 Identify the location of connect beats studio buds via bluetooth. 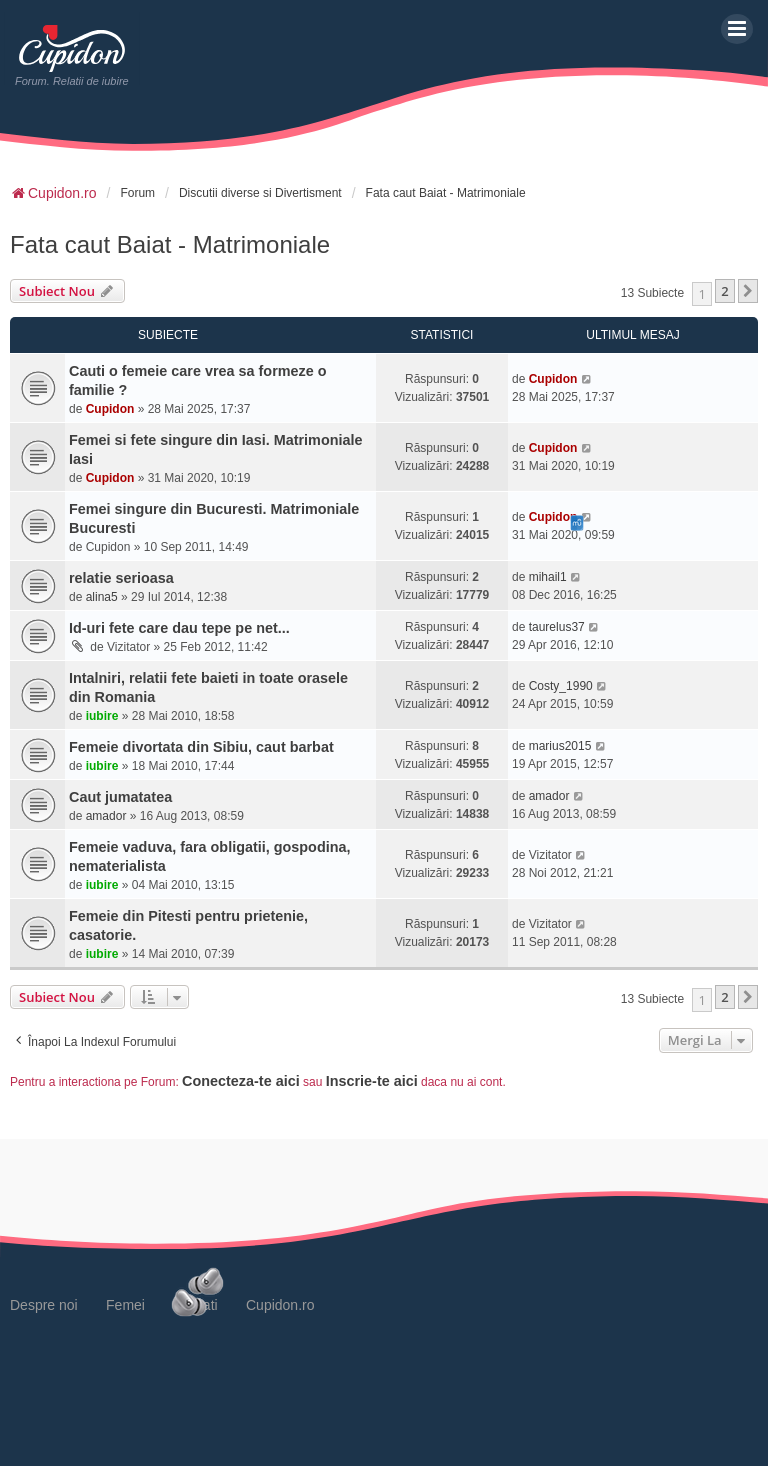
(197, 1292).